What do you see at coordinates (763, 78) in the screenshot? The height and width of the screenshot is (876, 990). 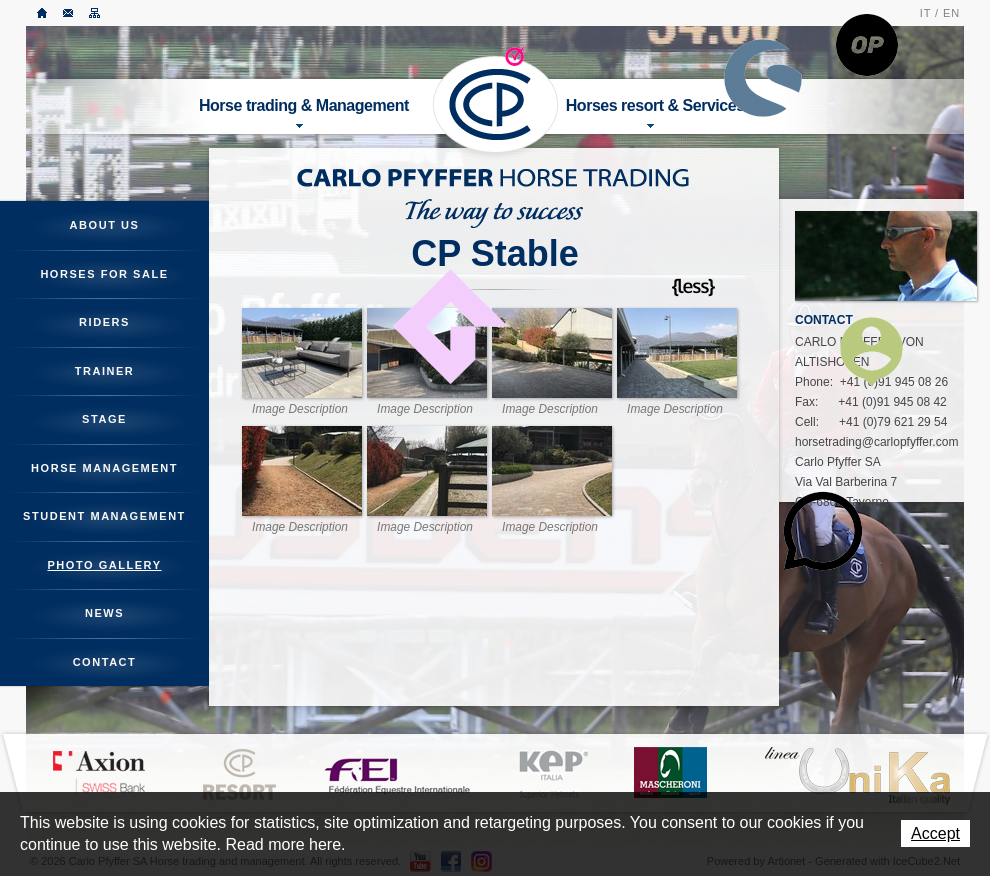 I see `shopware e-commerce platform logo` at bounding box center [763, 78].